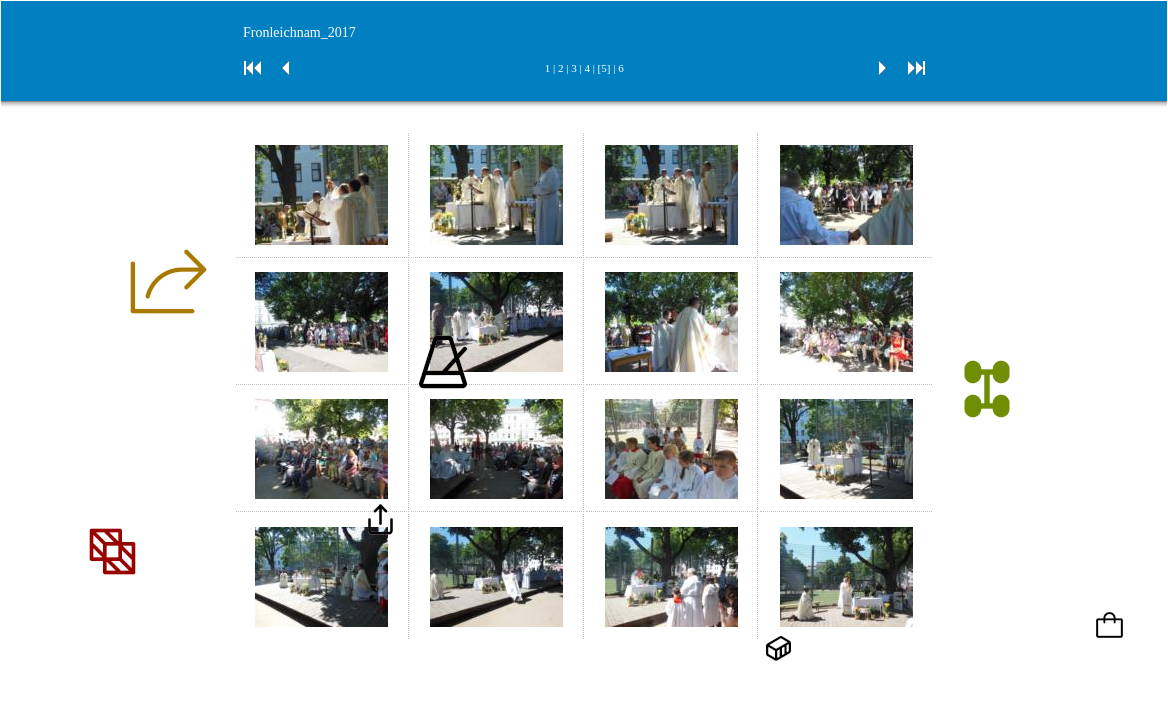 The image size is (1168, 720). I want to click on view container or package details, so click(778, 648).